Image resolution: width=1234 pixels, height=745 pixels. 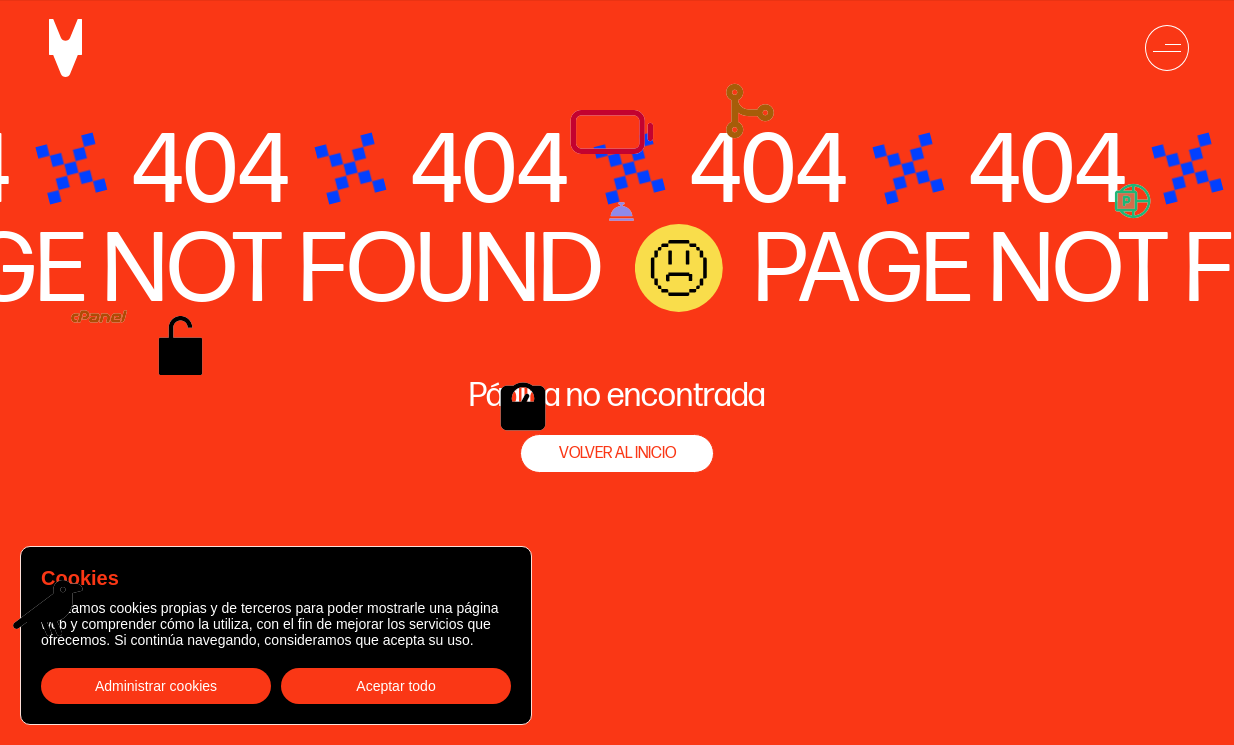 I want to click on open Microsoft PowerPoint, so click(x=1132, y=201).